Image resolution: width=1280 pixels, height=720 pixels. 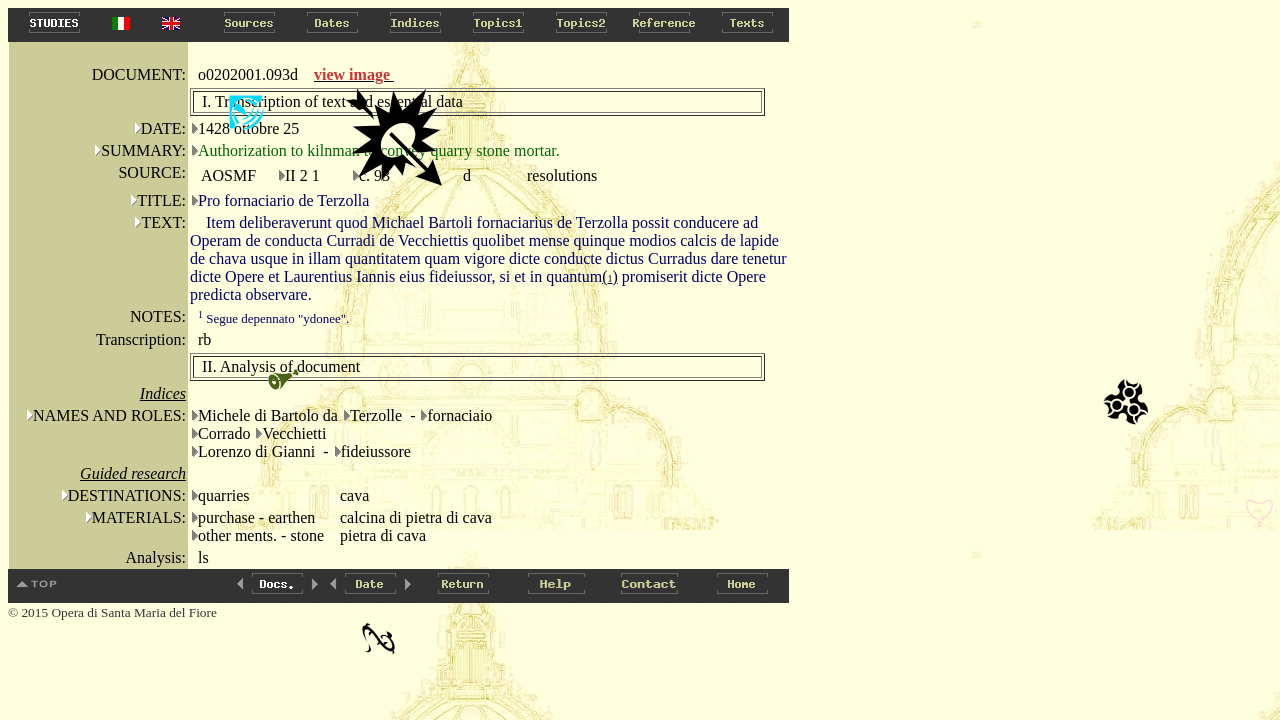 I want to click on food item in a game inventory, so click(x=283, y=379).